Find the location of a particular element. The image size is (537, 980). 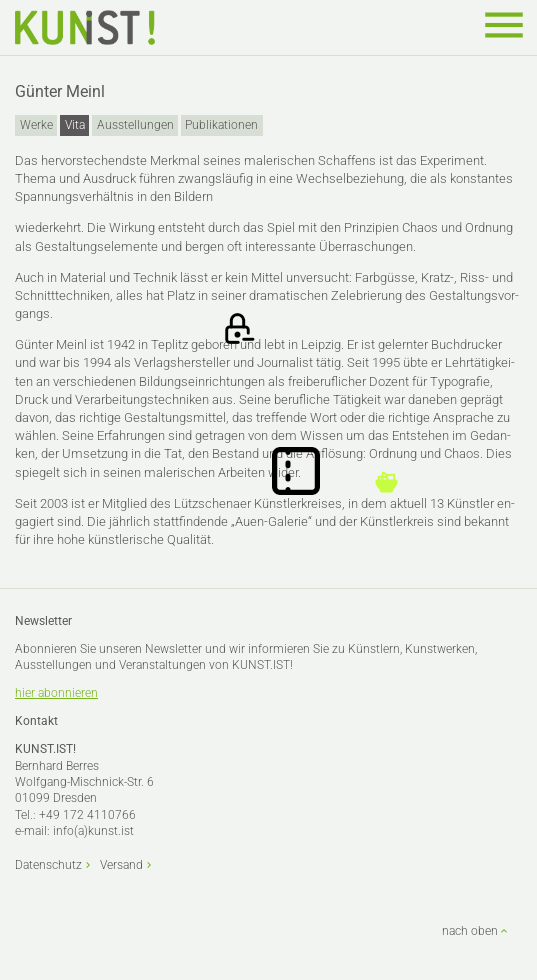

remove a security restriction is located at coordinates (237, 328).